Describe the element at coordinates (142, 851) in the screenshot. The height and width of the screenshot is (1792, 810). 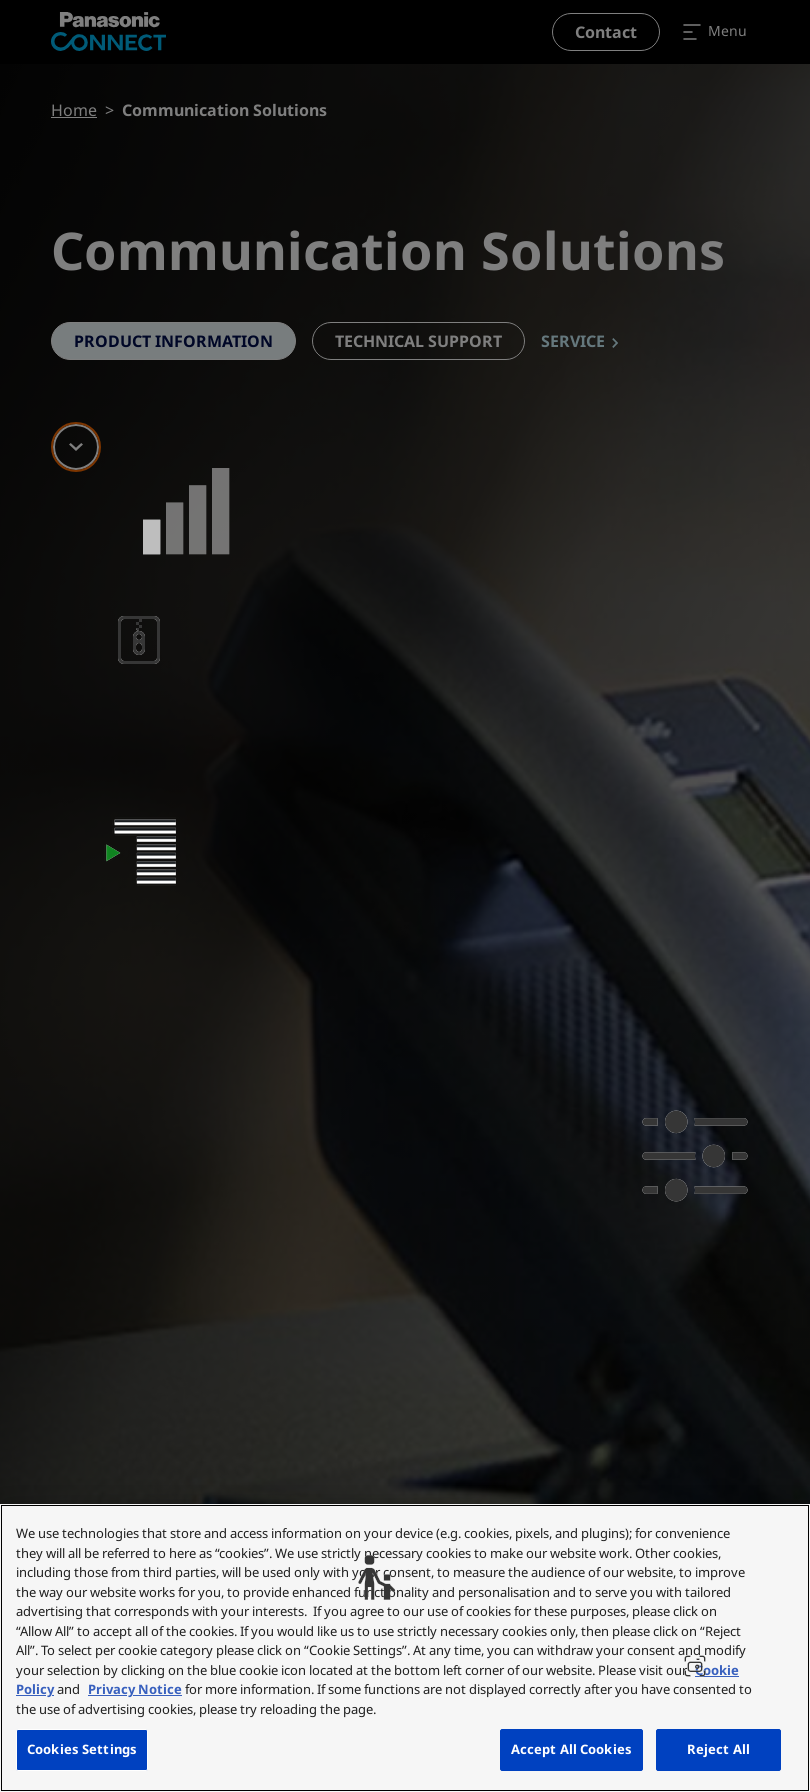
I see `increase text indentation` at that location.